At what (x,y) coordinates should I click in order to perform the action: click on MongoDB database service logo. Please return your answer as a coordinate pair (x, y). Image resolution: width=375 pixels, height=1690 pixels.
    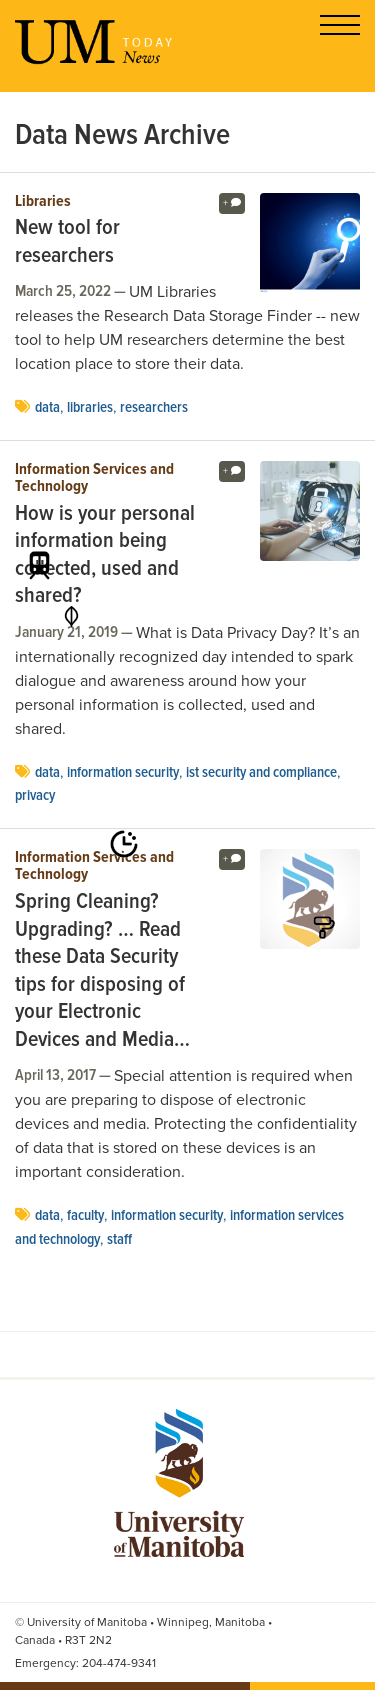
    Looking at the image, I should click on (71, 616).